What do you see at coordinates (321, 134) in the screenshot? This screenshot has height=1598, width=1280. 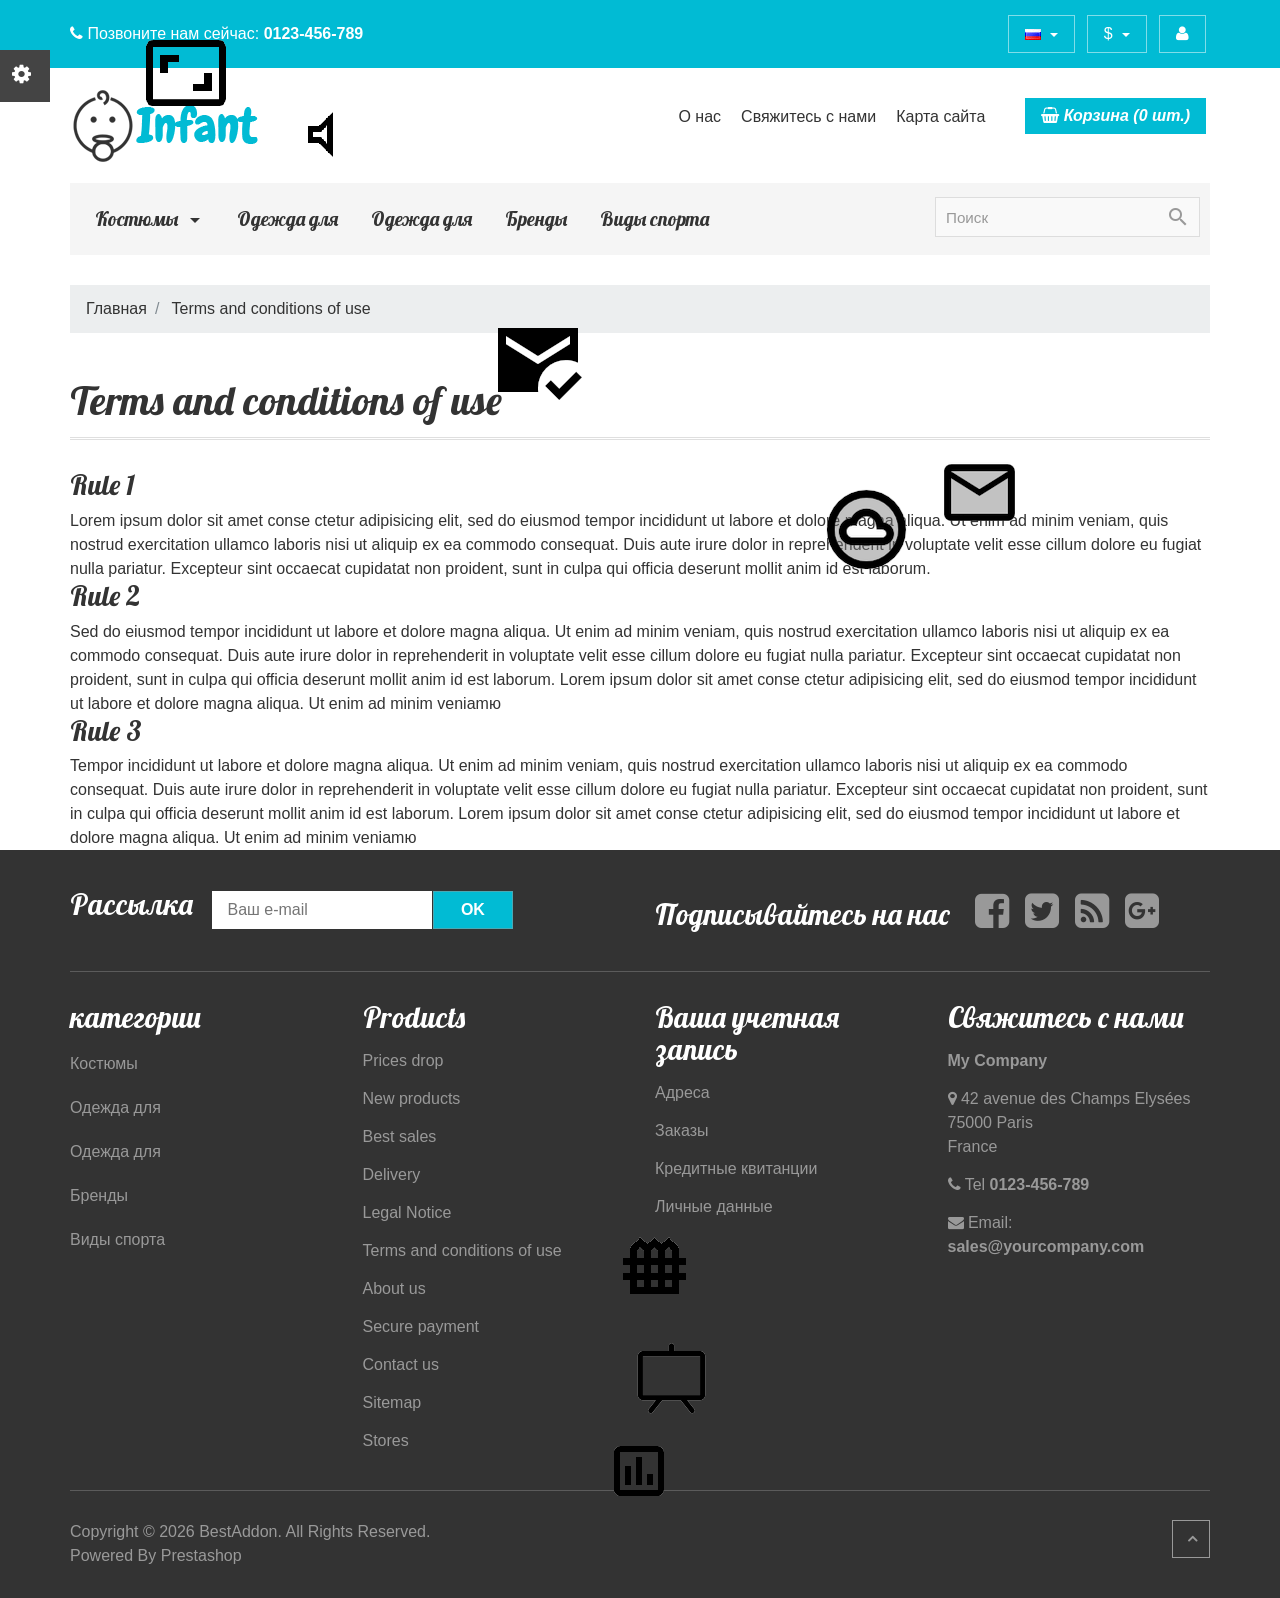 I see `mute audio or sound output` at bounding box center [321, 134].